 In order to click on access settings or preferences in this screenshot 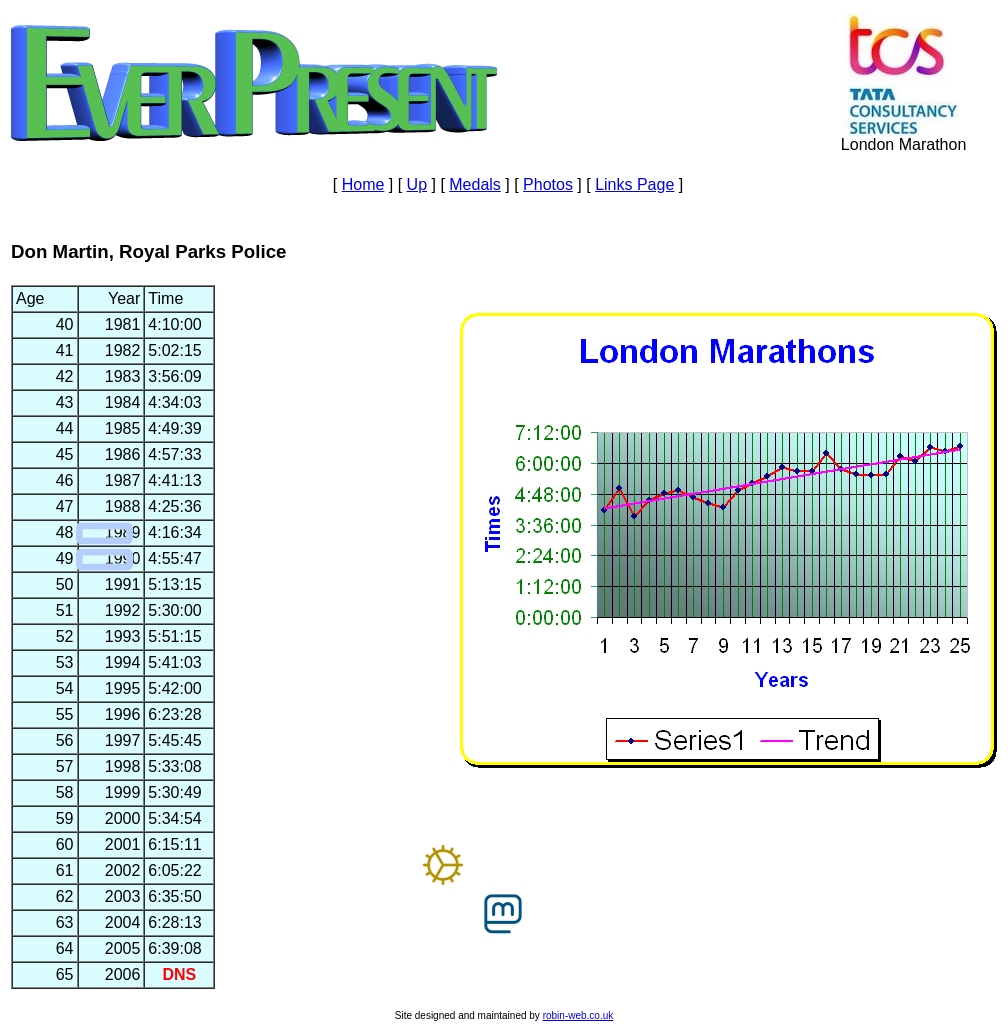, I will do `click(443, 865)`.